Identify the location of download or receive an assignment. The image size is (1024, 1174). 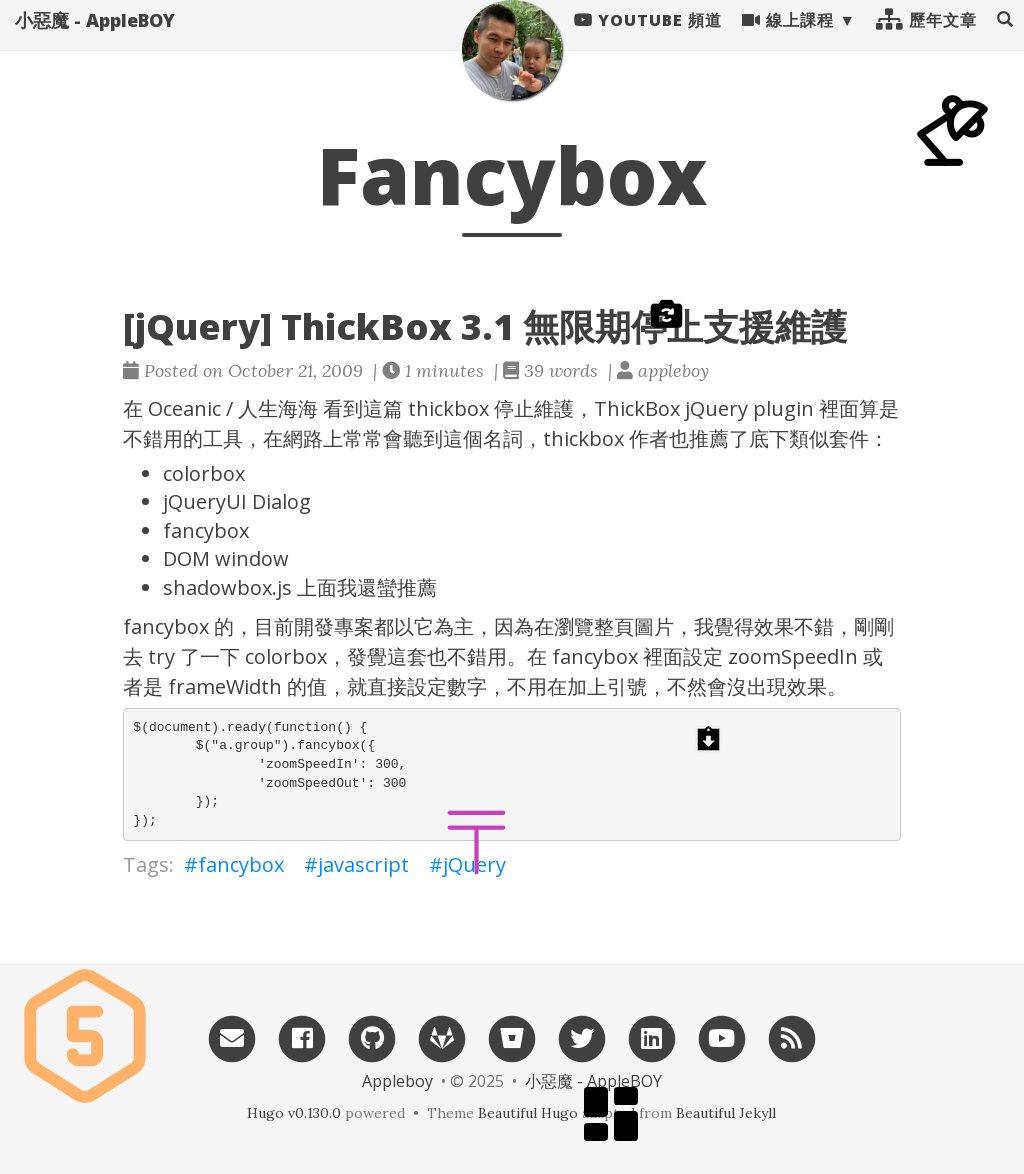
(708, 739).